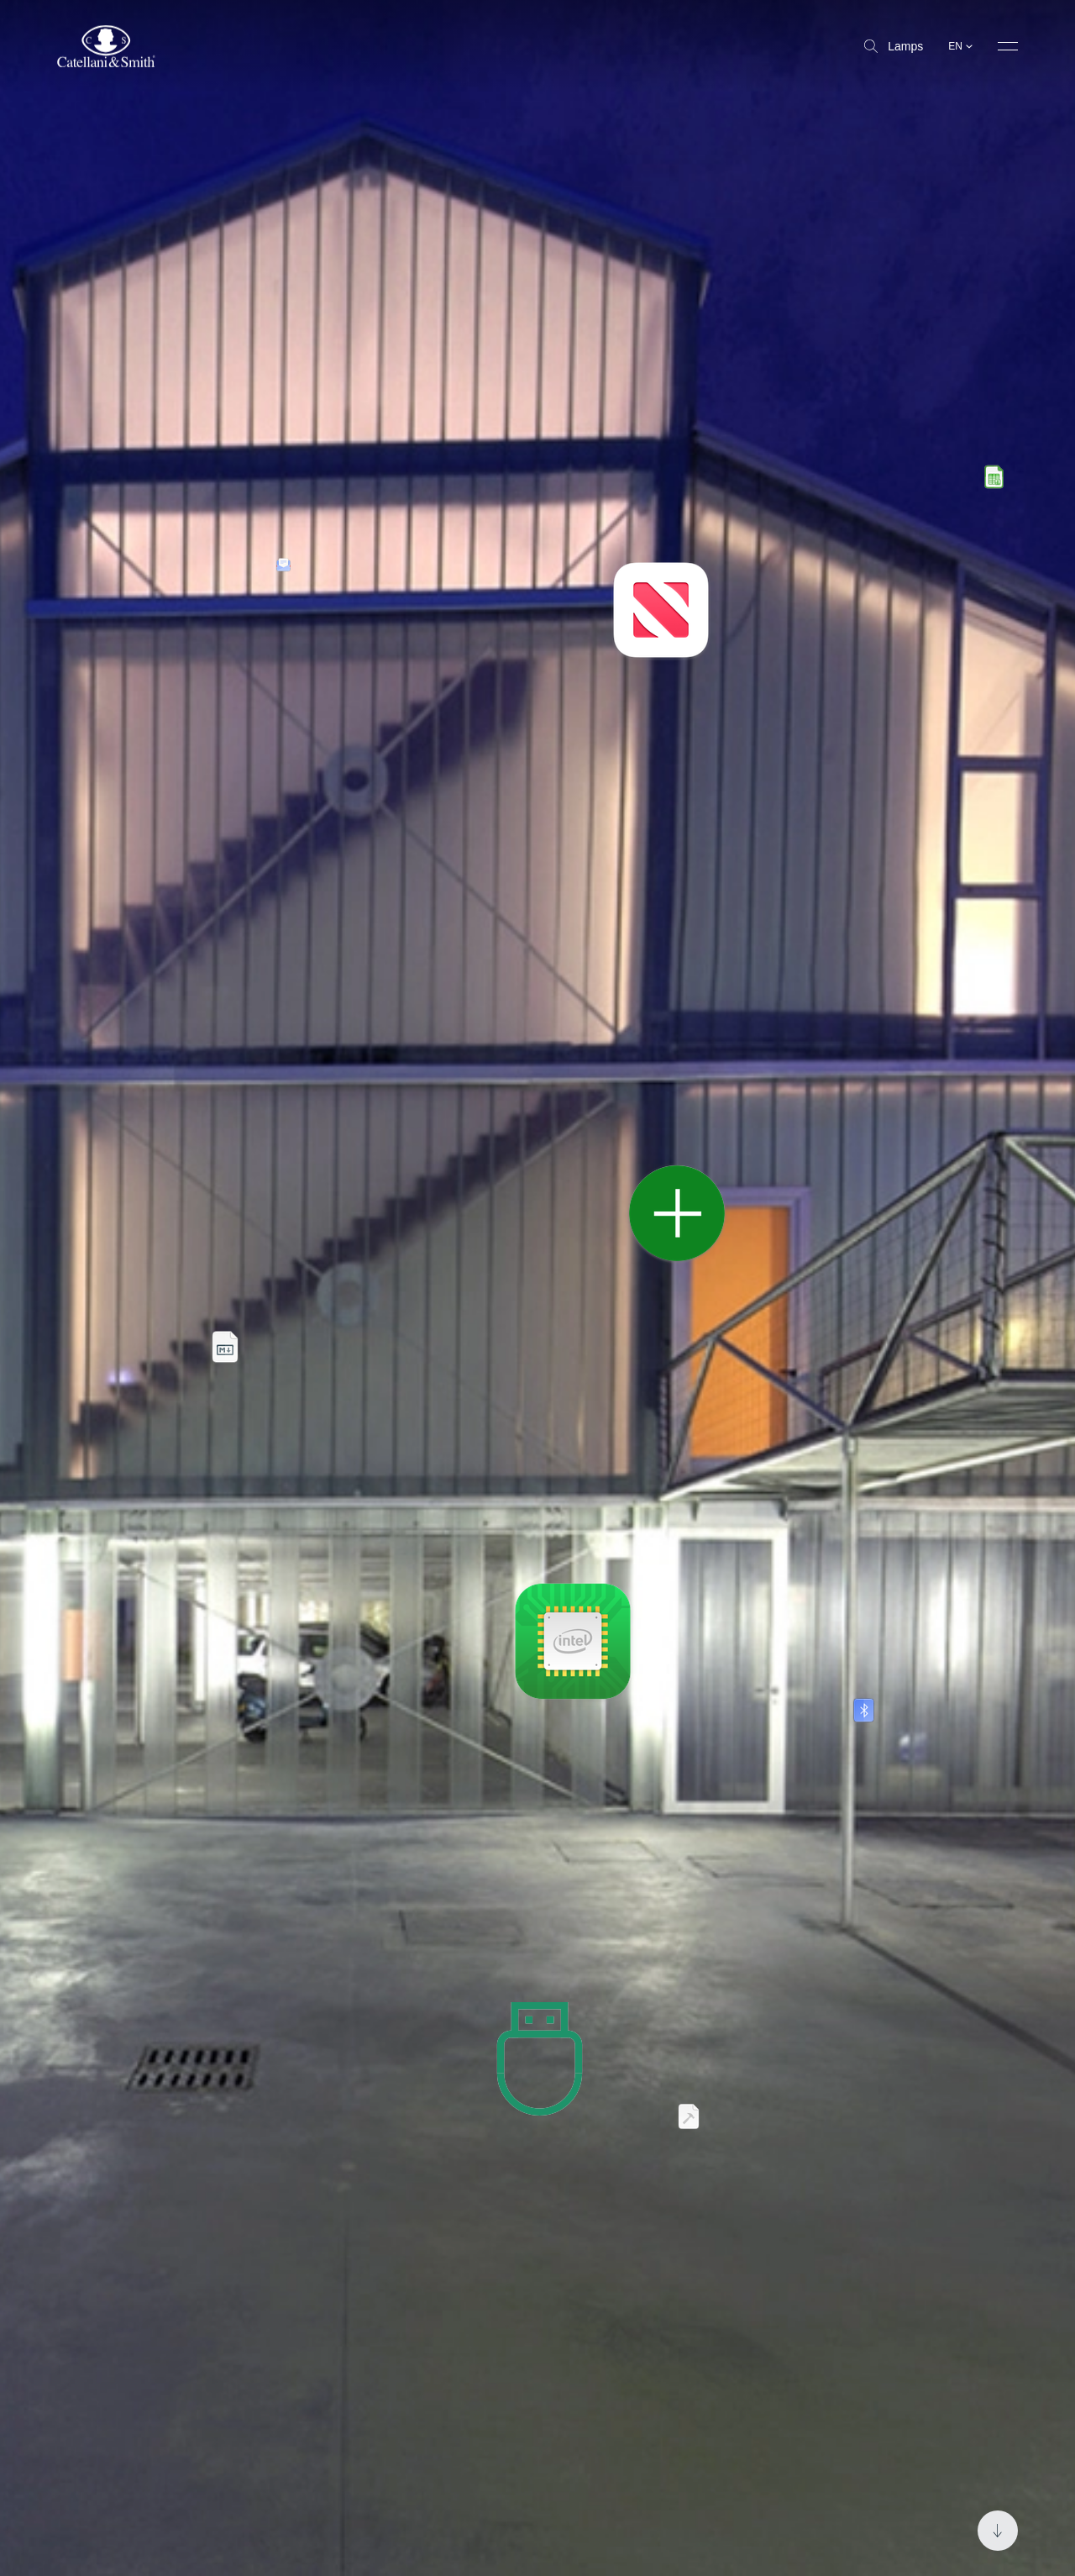 The width and height of the screenshot is (1075, 2576). What do you see at coordinates (573, 1643) in the screenshot?
I see `firmware file or system software package` at bounding box center [573, 1643].